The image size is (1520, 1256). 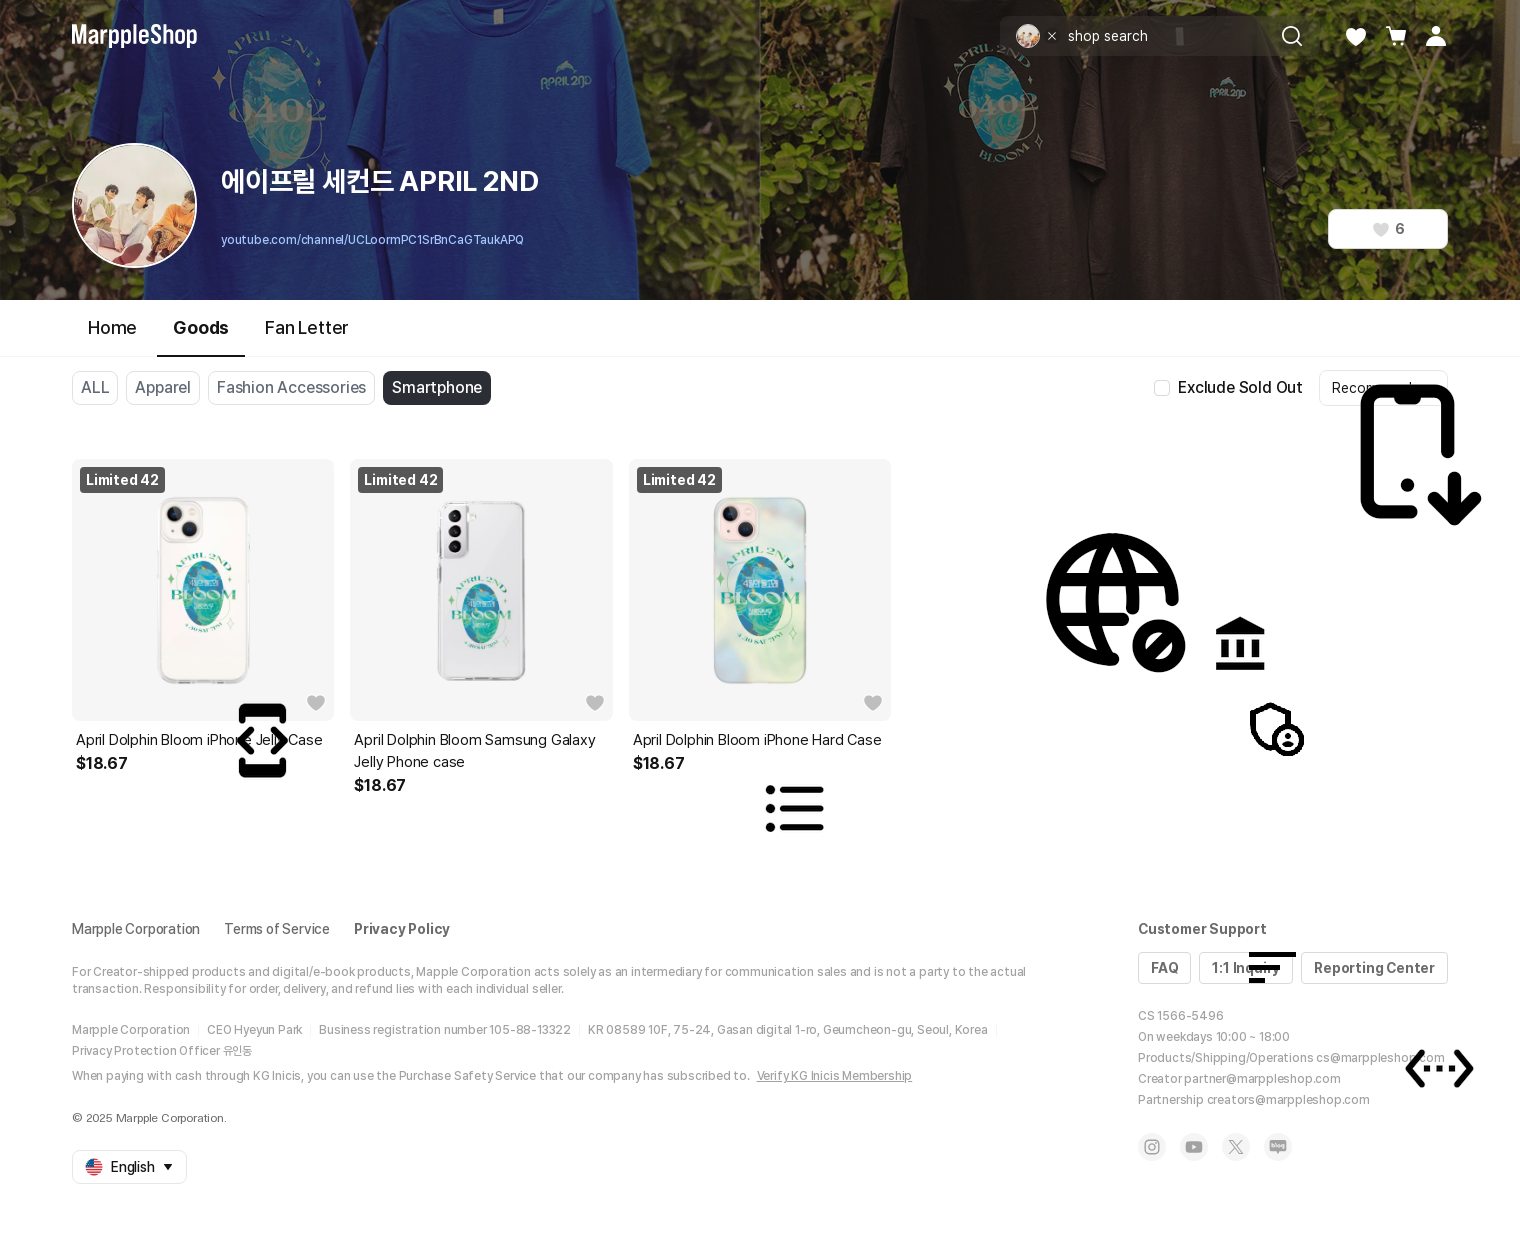 What do you see at coordinates (262, 740) in the screenshot?
I see `access developer mode settings` at bounding box center [262, 740].